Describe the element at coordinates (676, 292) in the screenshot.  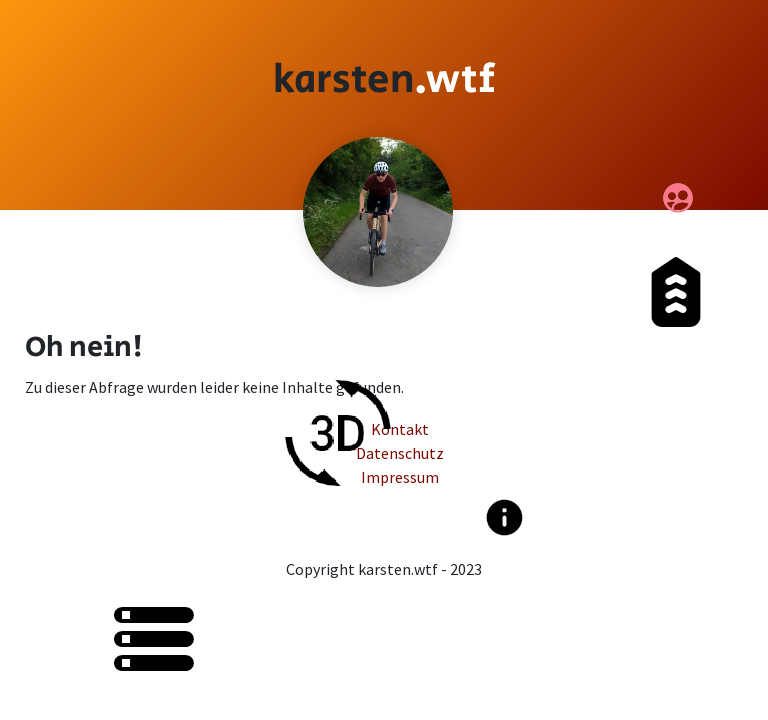
I see `view user rank or level status` at that location.